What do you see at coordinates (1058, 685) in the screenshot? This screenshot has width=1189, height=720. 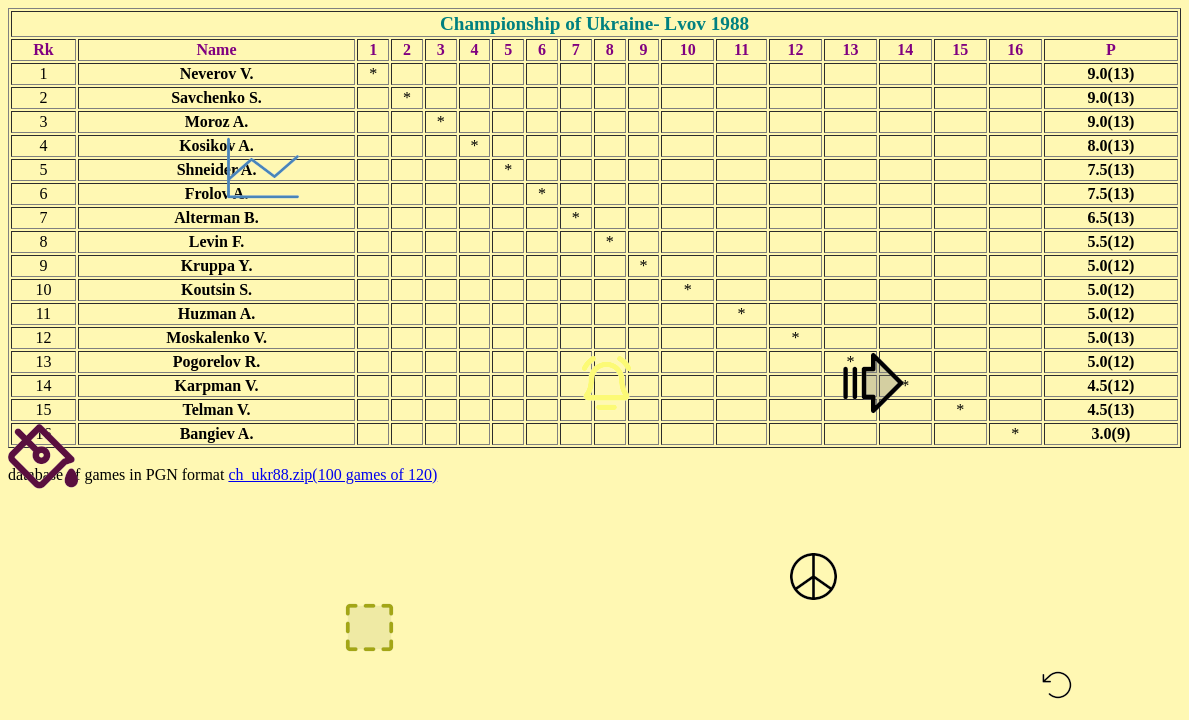 I see `undo the last action` at bounding box center [1058, 685].